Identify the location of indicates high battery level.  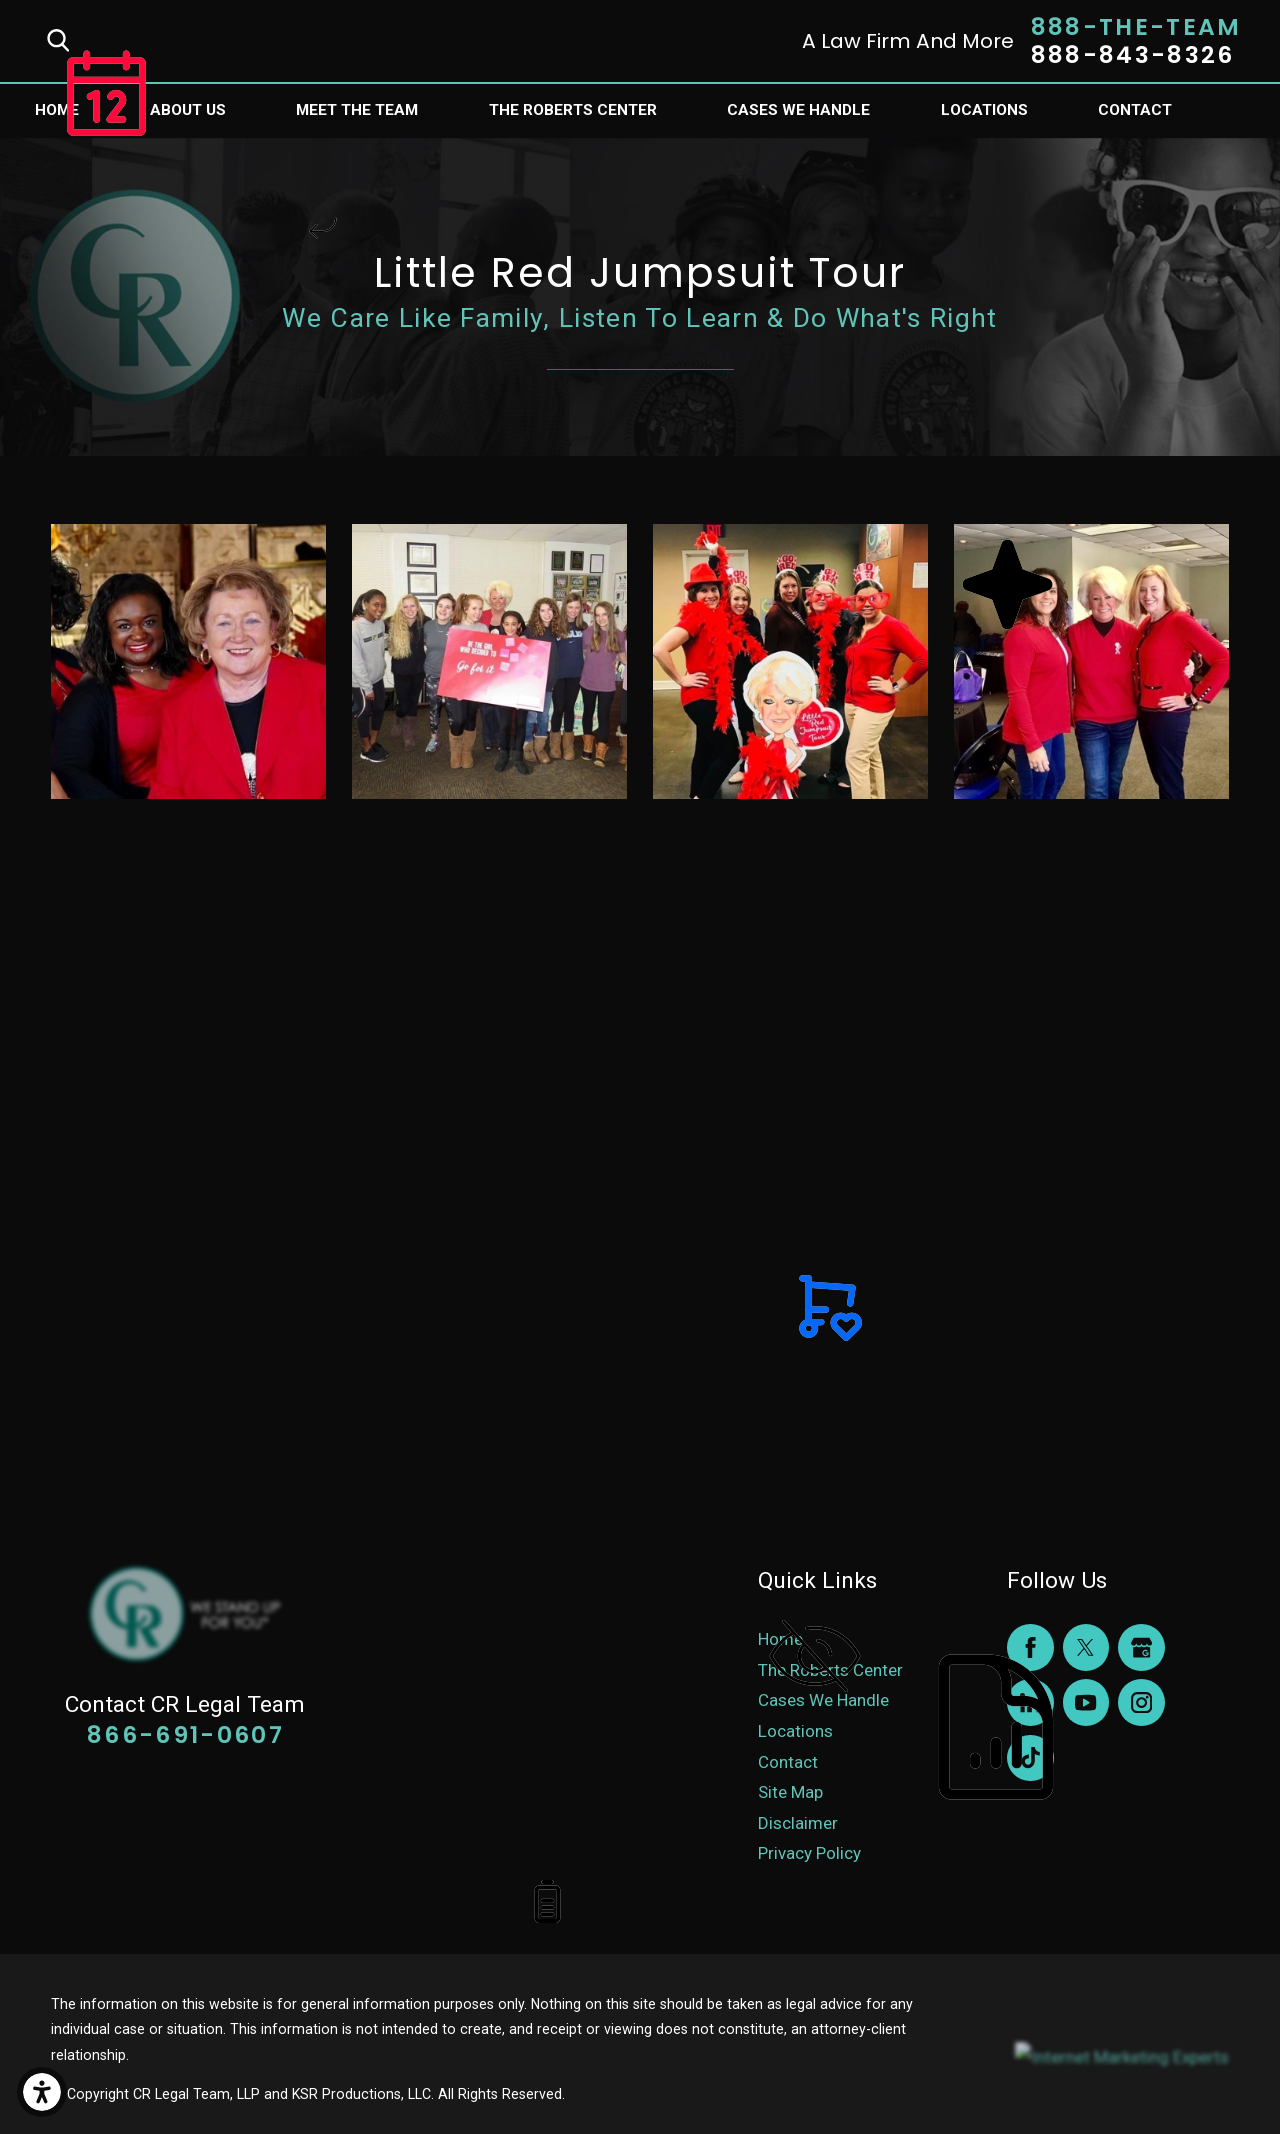
(547, 1901).